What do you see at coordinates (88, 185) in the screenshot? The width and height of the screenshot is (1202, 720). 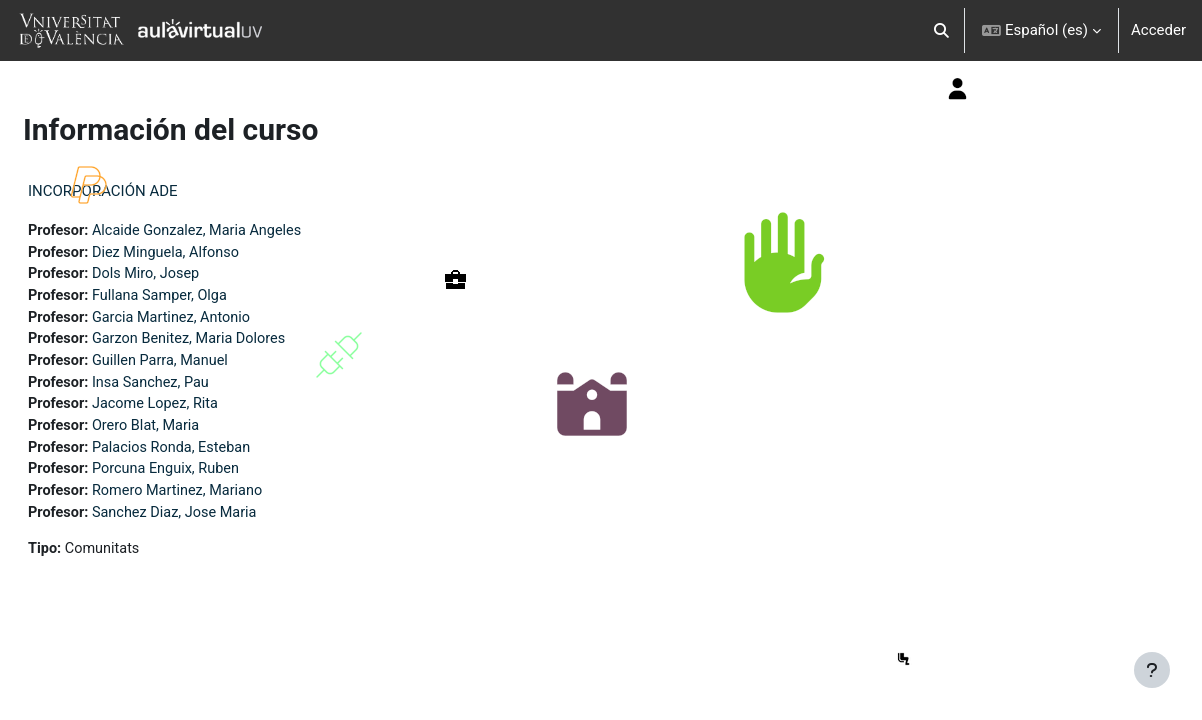 I see `pay with paypal` at bounding box center [88, 185].